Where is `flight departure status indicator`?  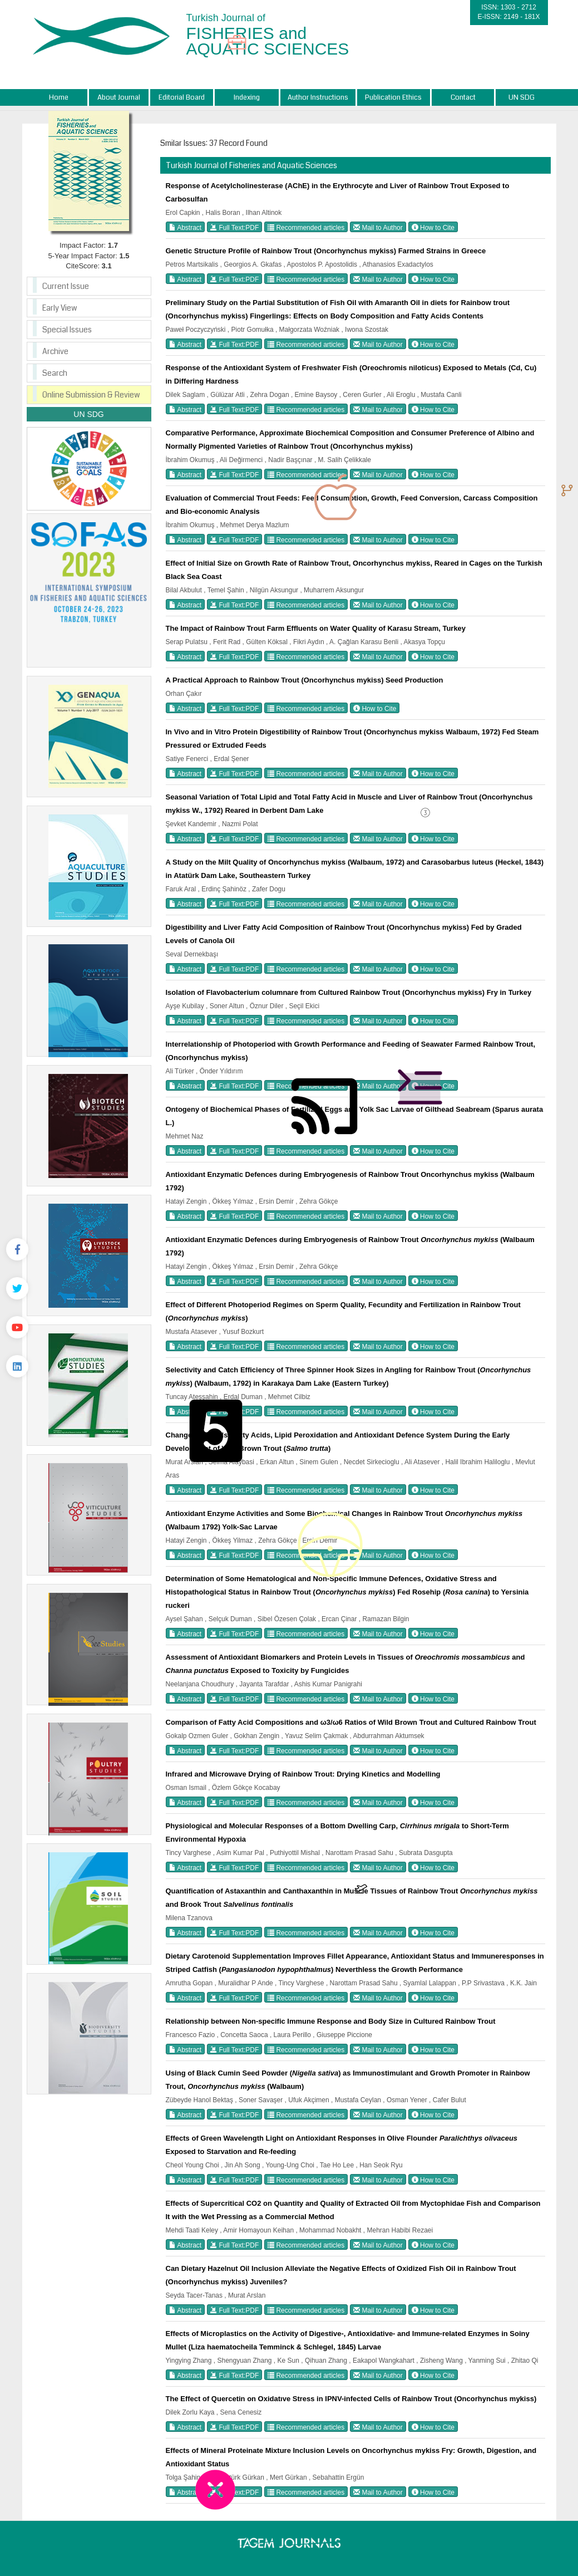
flight departure status indicator is located at coordinates (361, 1888).